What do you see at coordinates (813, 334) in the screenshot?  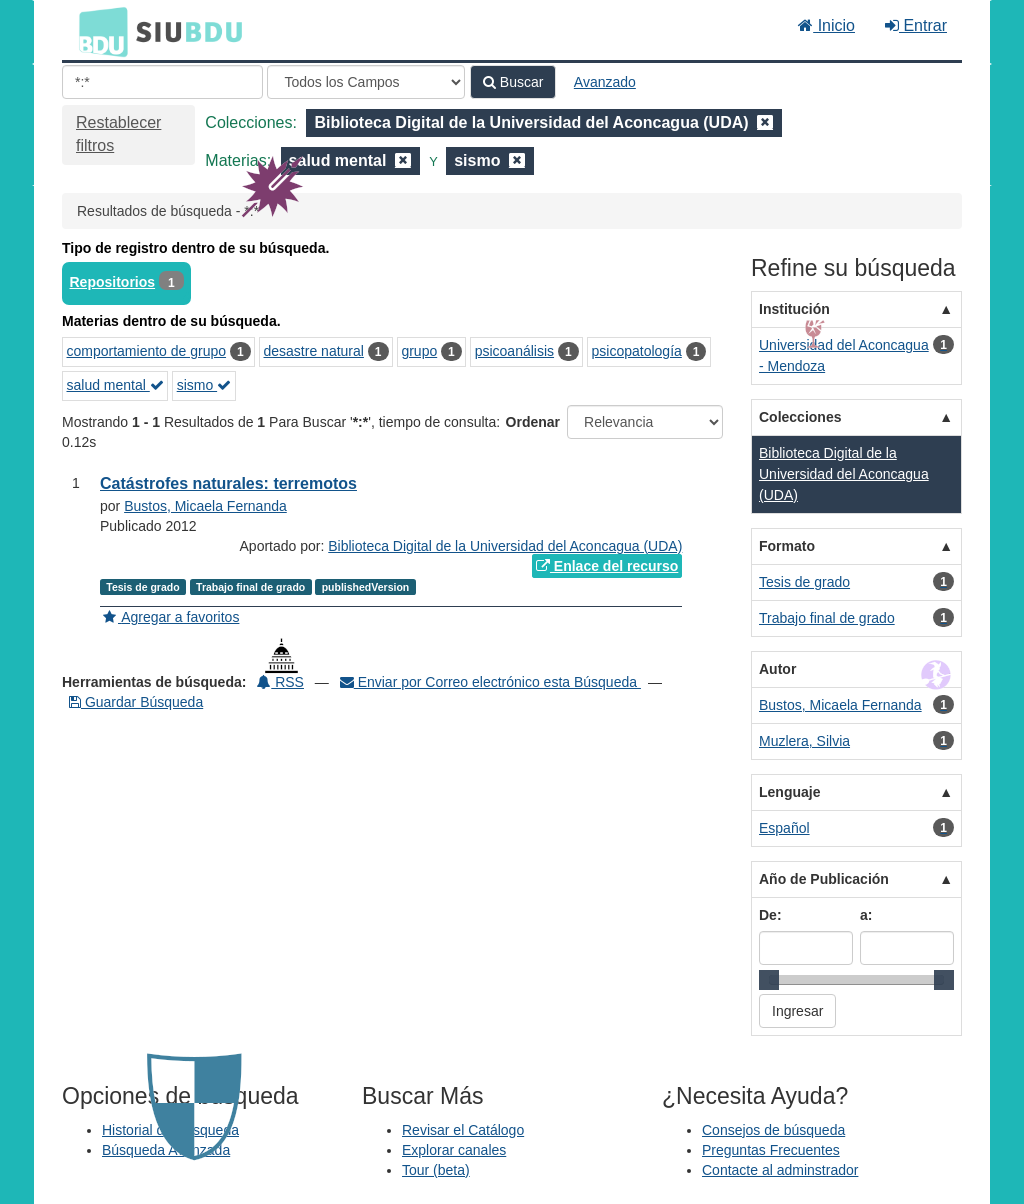 I see `indicates fragile item or breakable content` at bounding box center [813, 334].